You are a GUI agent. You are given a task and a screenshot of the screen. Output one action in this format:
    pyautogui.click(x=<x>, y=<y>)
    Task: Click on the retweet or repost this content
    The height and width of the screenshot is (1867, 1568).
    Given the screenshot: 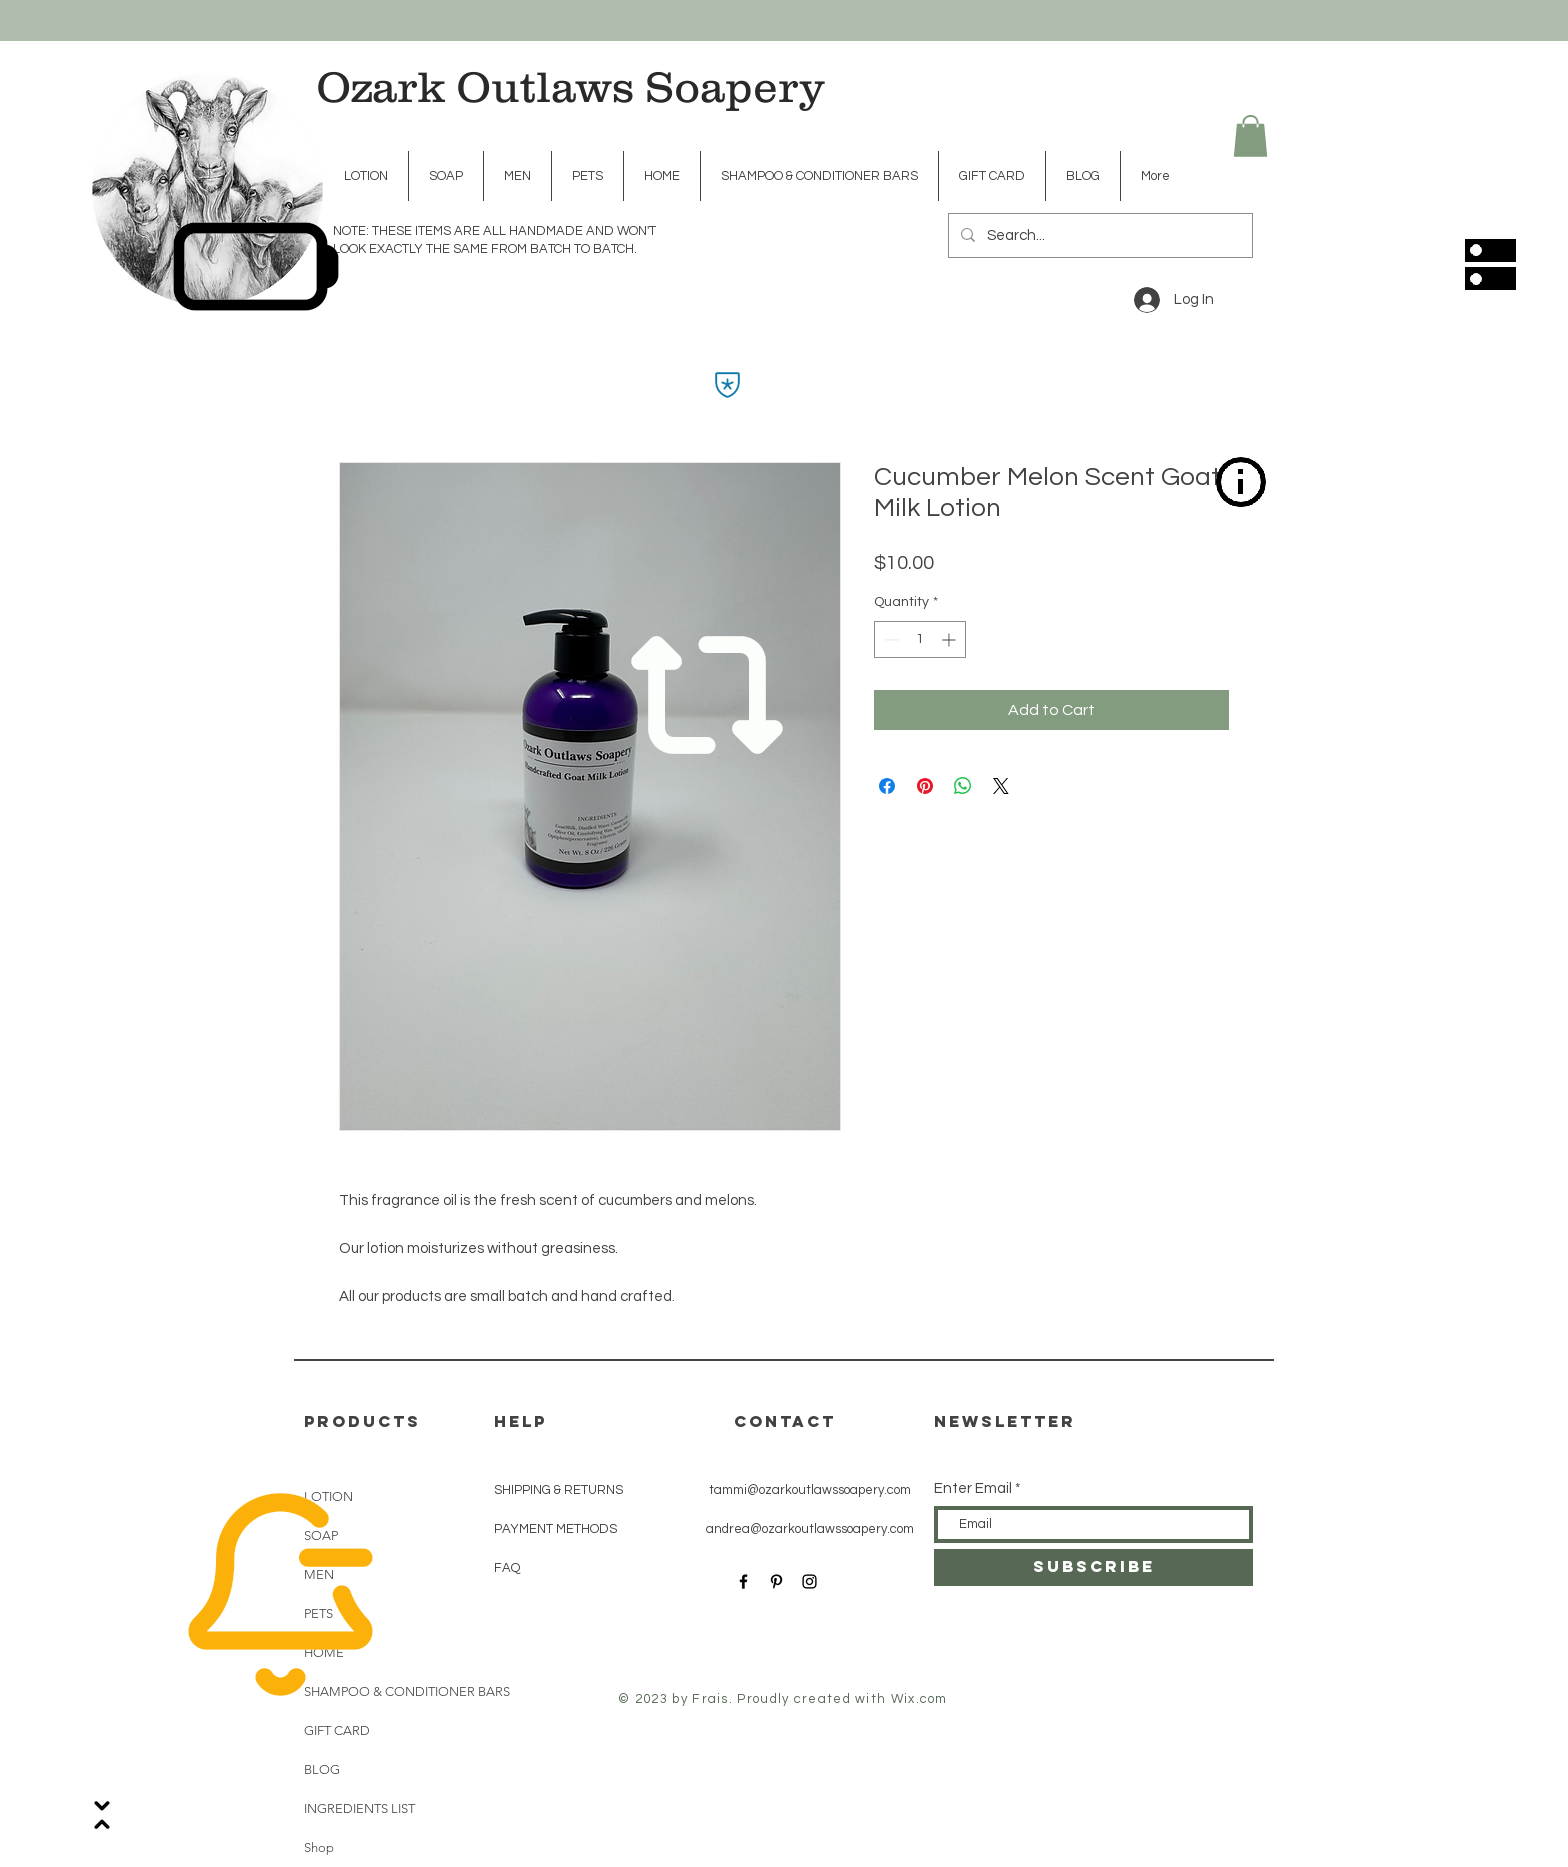 What is the action you would take?
    pyautogui.click(x=707, y=695)
    